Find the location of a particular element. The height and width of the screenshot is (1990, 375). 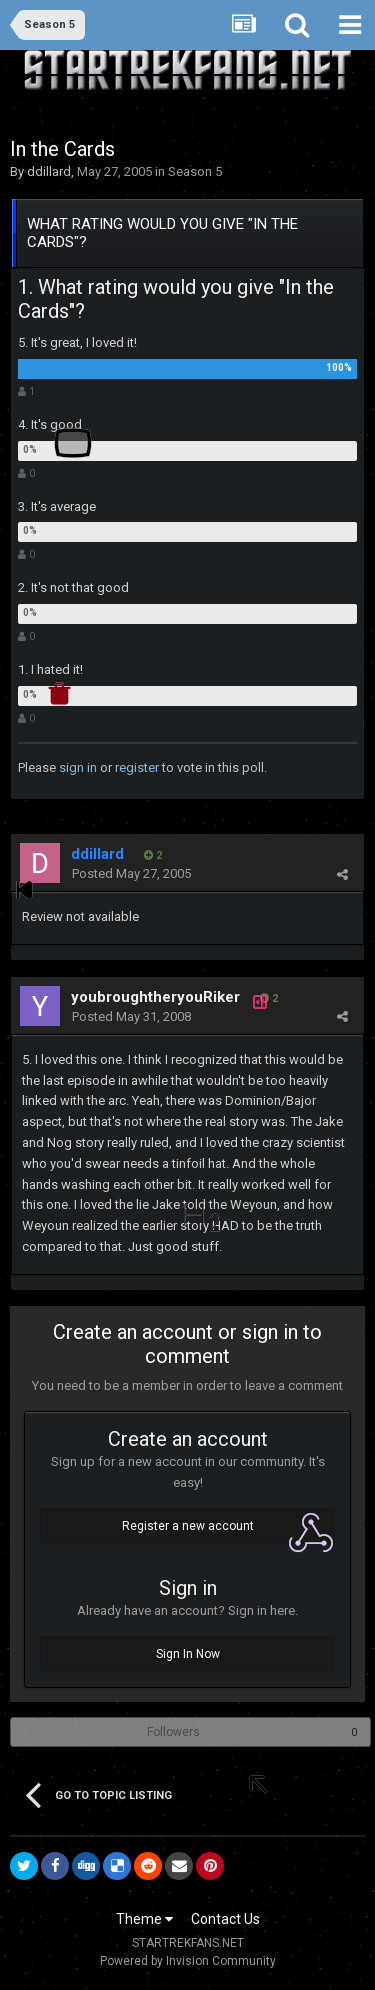

navigate to parent folder or previous level is located at coordinates (258, 1784).